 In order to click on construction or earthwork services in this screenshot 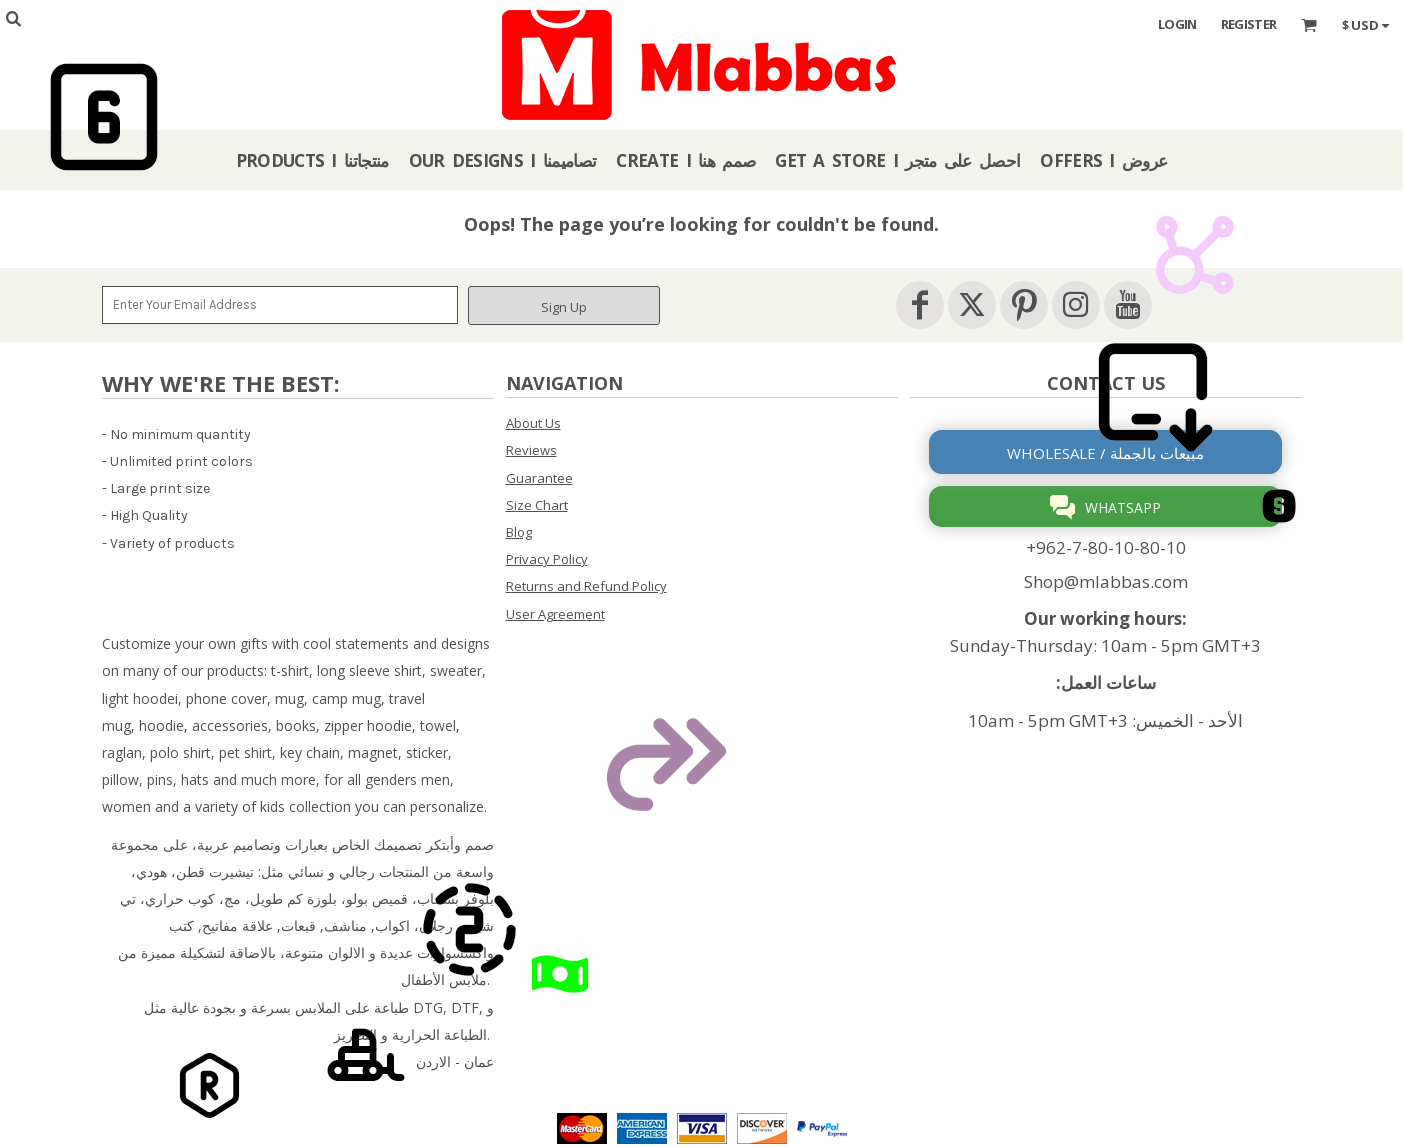, I will do `click(366, 1053)`.